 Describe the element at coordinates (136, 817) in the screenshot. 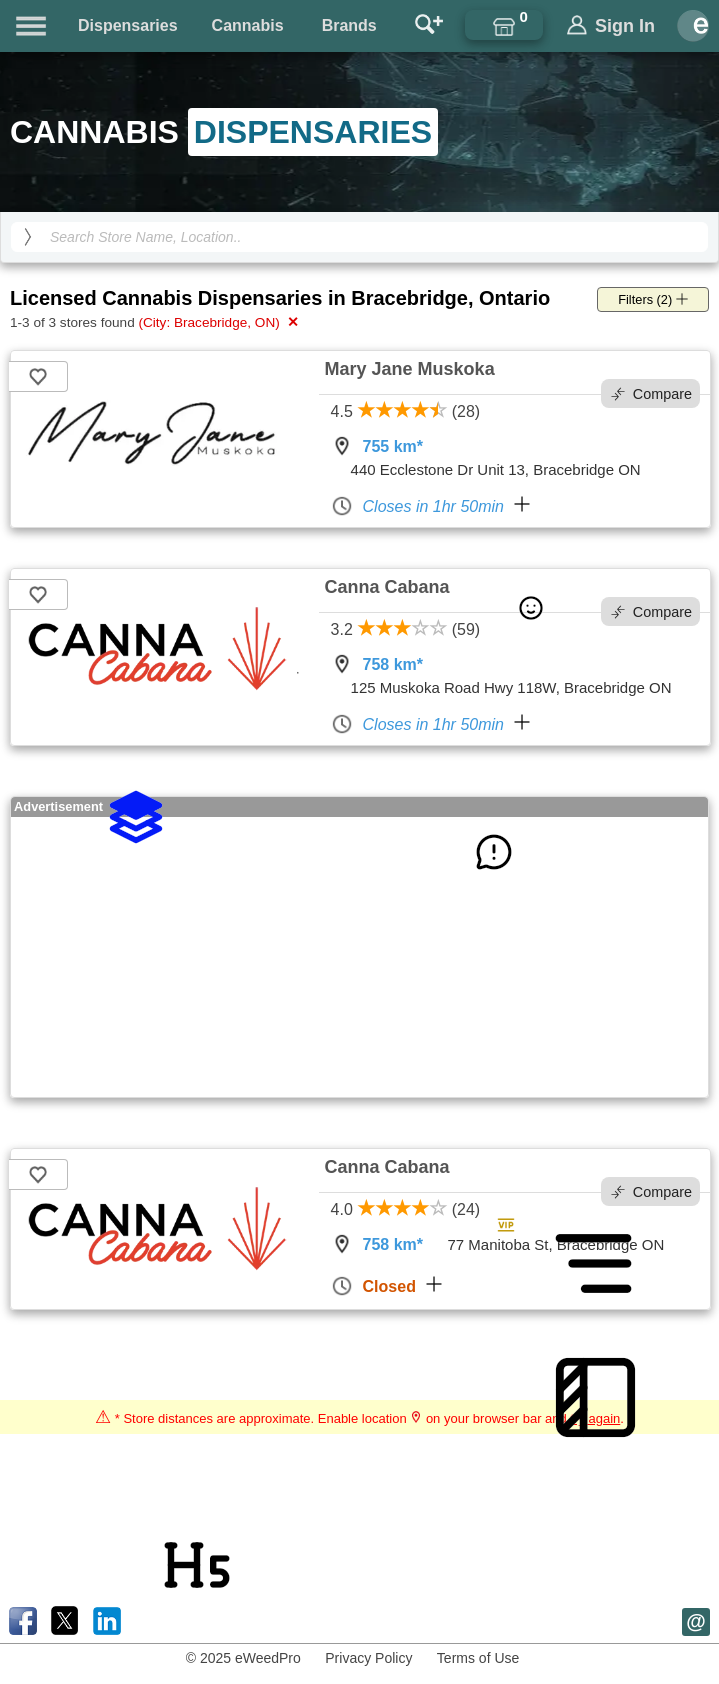

I see `view front layer of a stack` at that location.